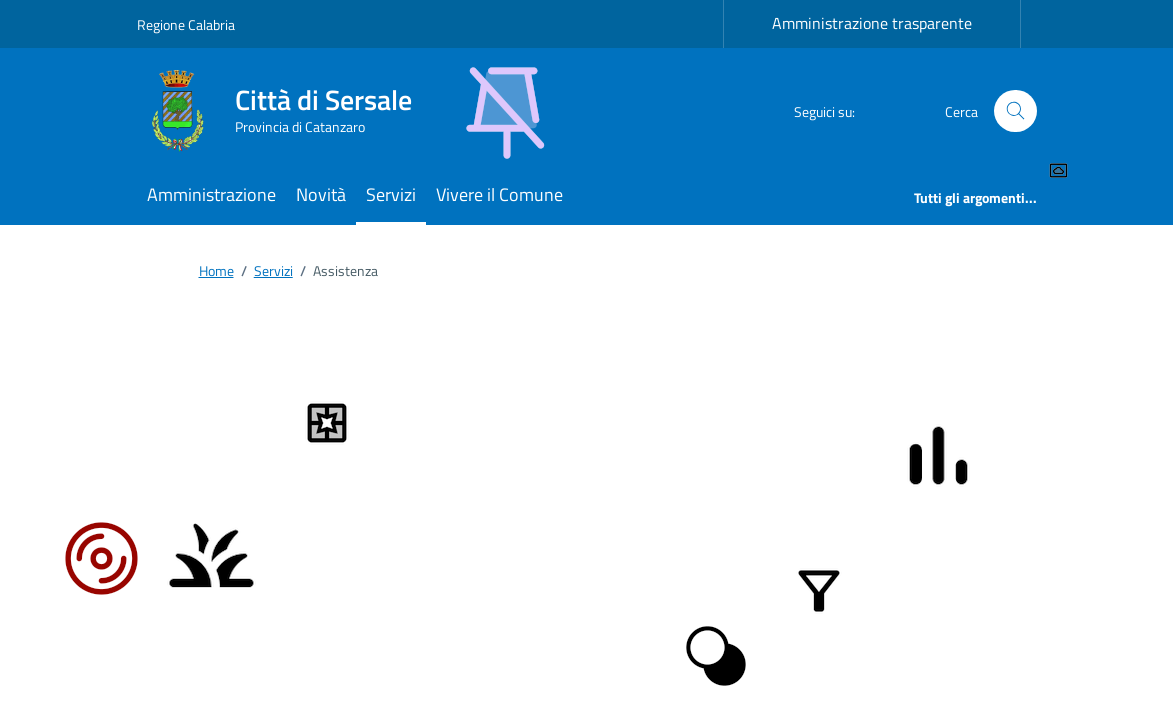  Describe the element at coordinates (211, 553) in the screenshot. I see `view outdoor or nature-related content` at that location.